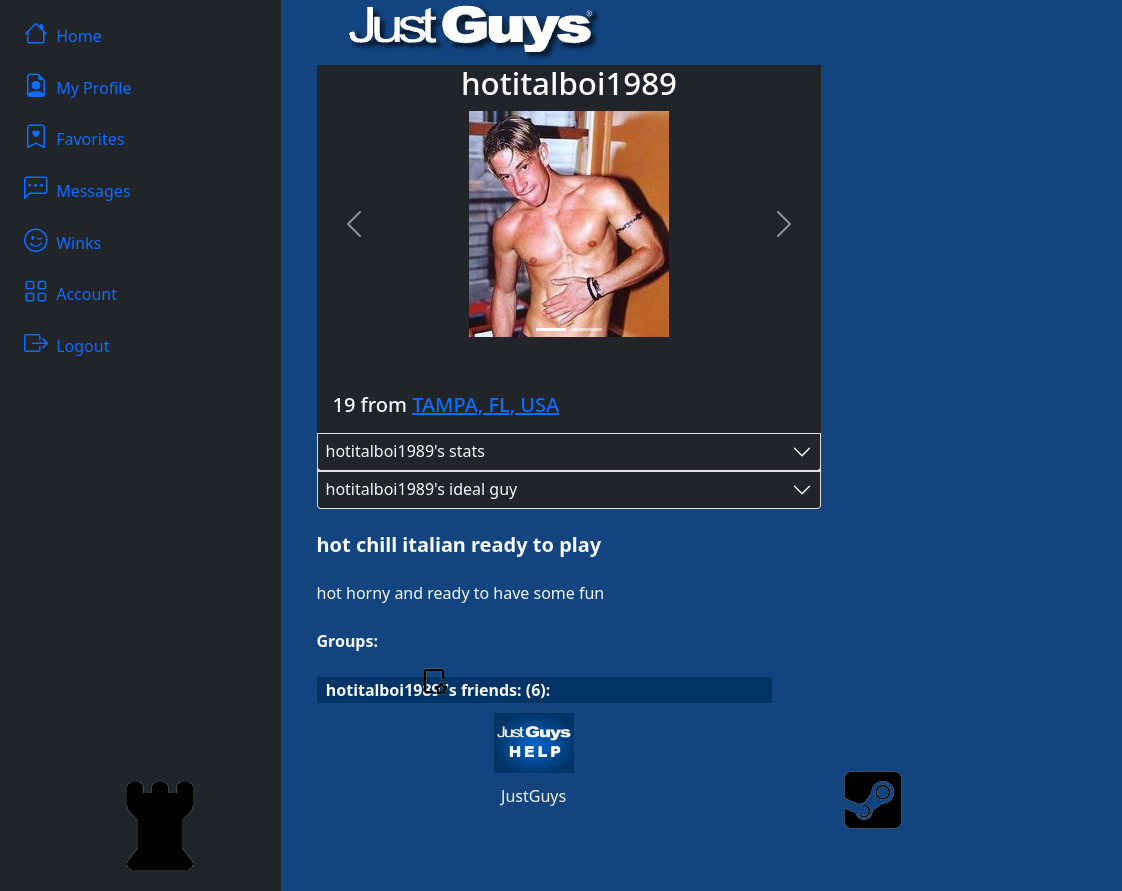 The height and width of the screenshot is (891, 1122). I want to click on open steam gaming platform, so click(873, 800).